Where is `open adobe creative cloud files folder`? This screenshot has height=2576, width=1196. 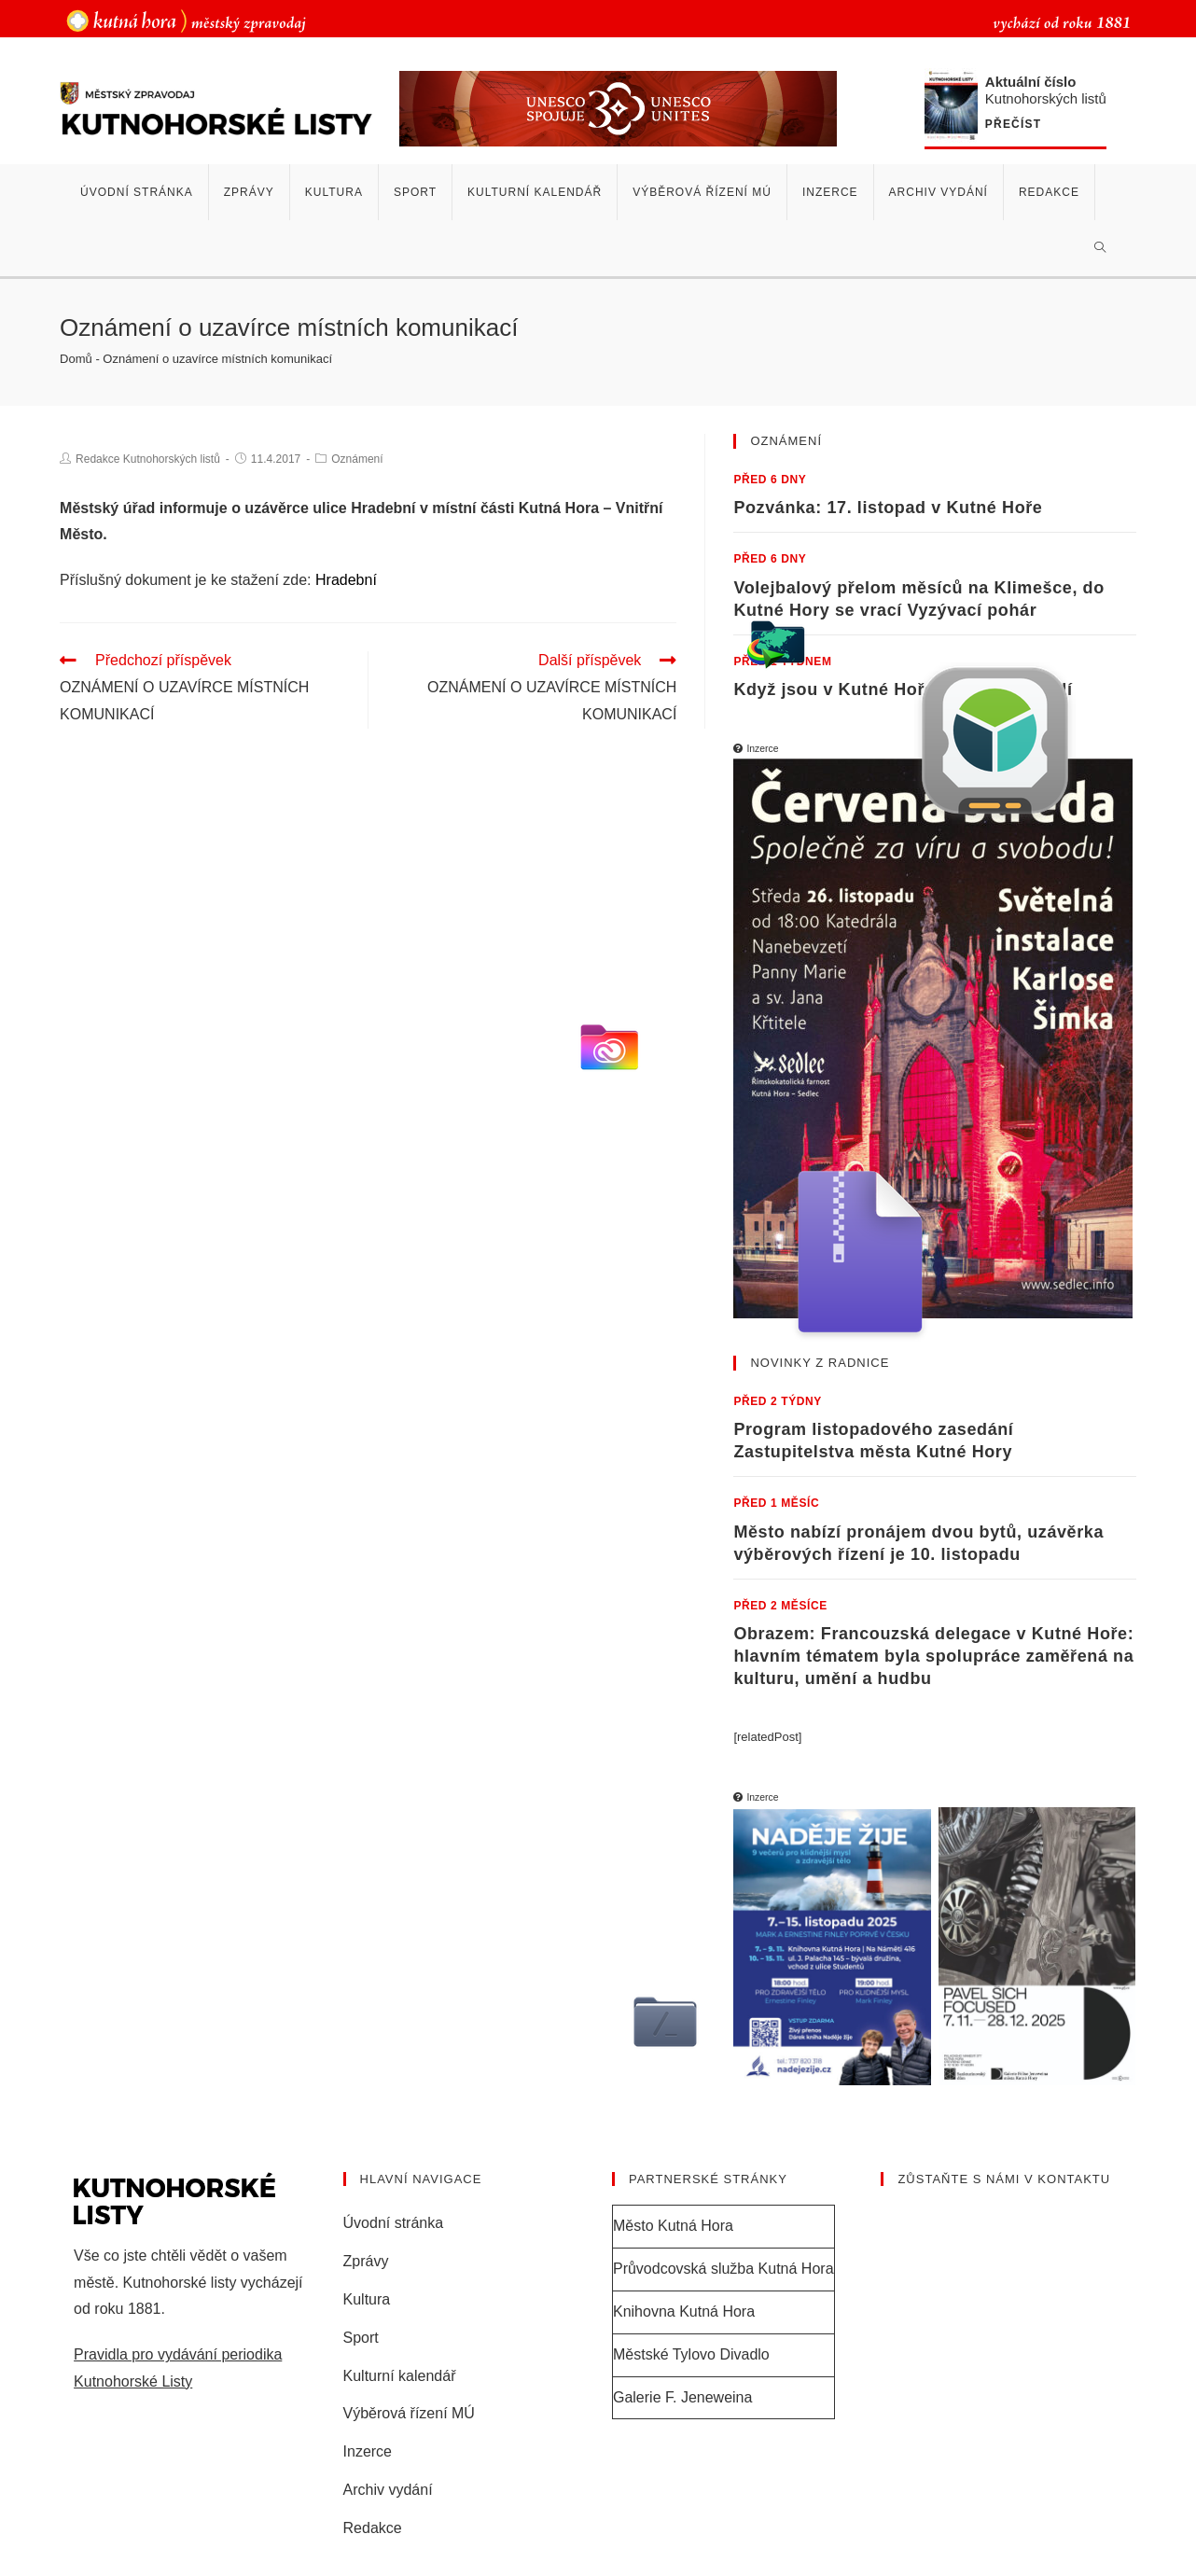 open adobe creative cloud files folder is located at coordinates (609, 1049).